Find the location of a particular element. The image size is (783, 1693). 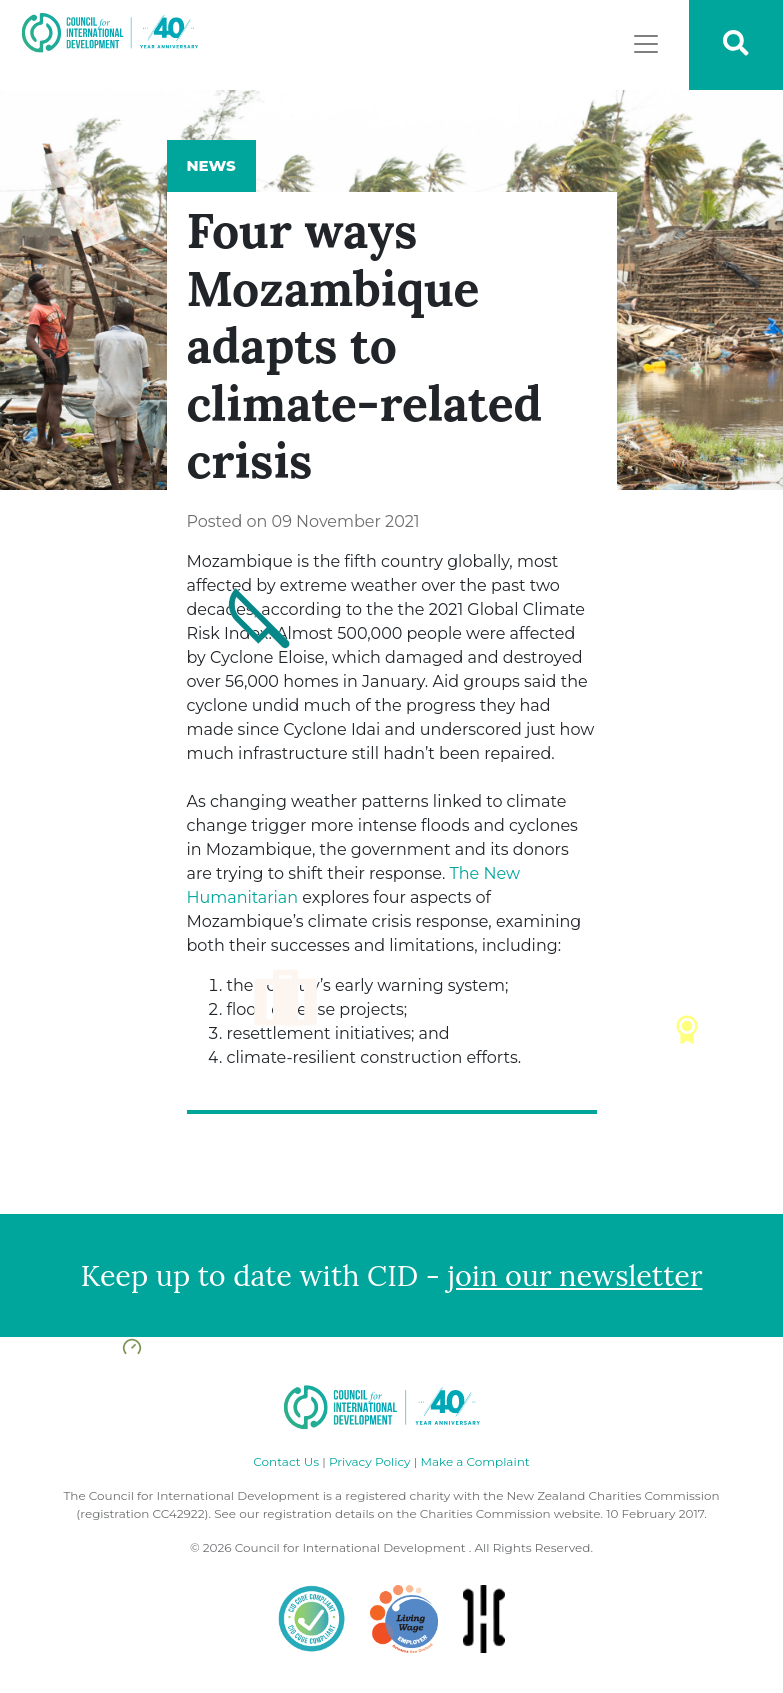

increase playback speed is located at coordinates (132, 1347).